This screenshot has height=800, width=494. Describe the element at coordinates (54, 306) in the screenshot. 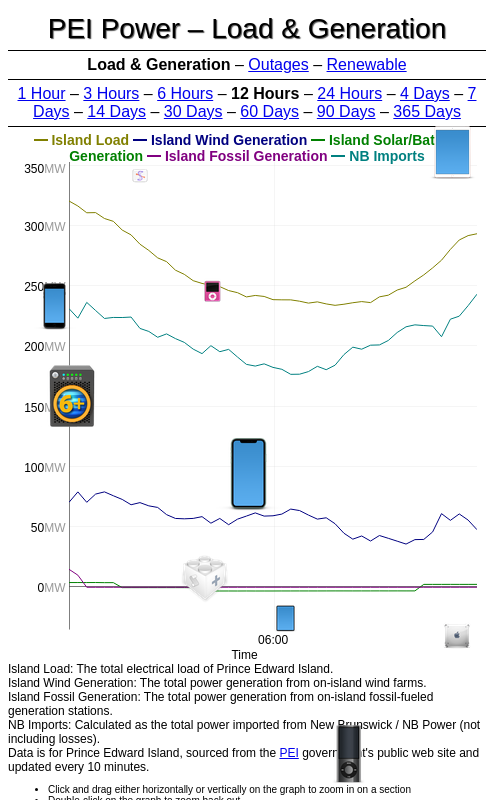

I see `iPhone 7 Plus device icon` at that location.